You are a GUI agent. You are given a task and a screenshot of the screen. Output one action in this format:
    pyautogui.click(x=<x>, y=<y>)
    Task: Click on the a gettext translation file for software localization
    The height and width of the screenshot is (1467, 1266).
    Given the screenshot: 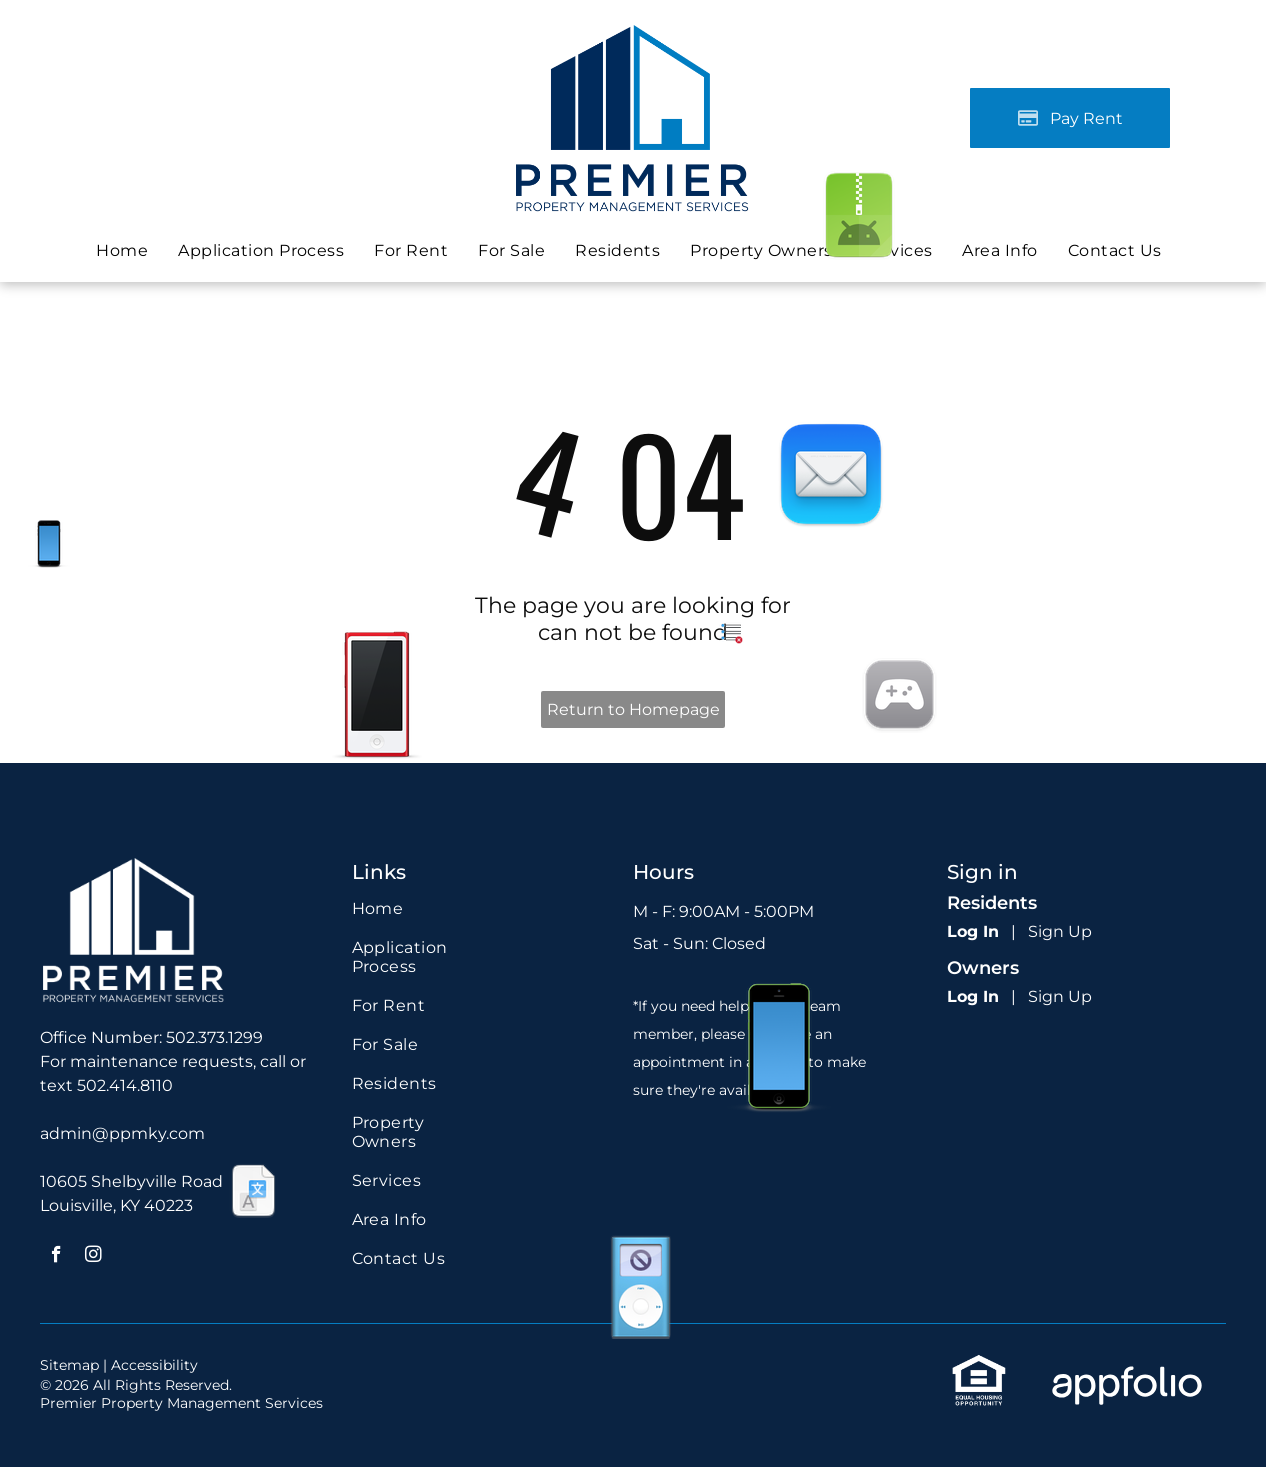 What is the action you would take?
    pyautogui.click(x=253, y=1190)
    